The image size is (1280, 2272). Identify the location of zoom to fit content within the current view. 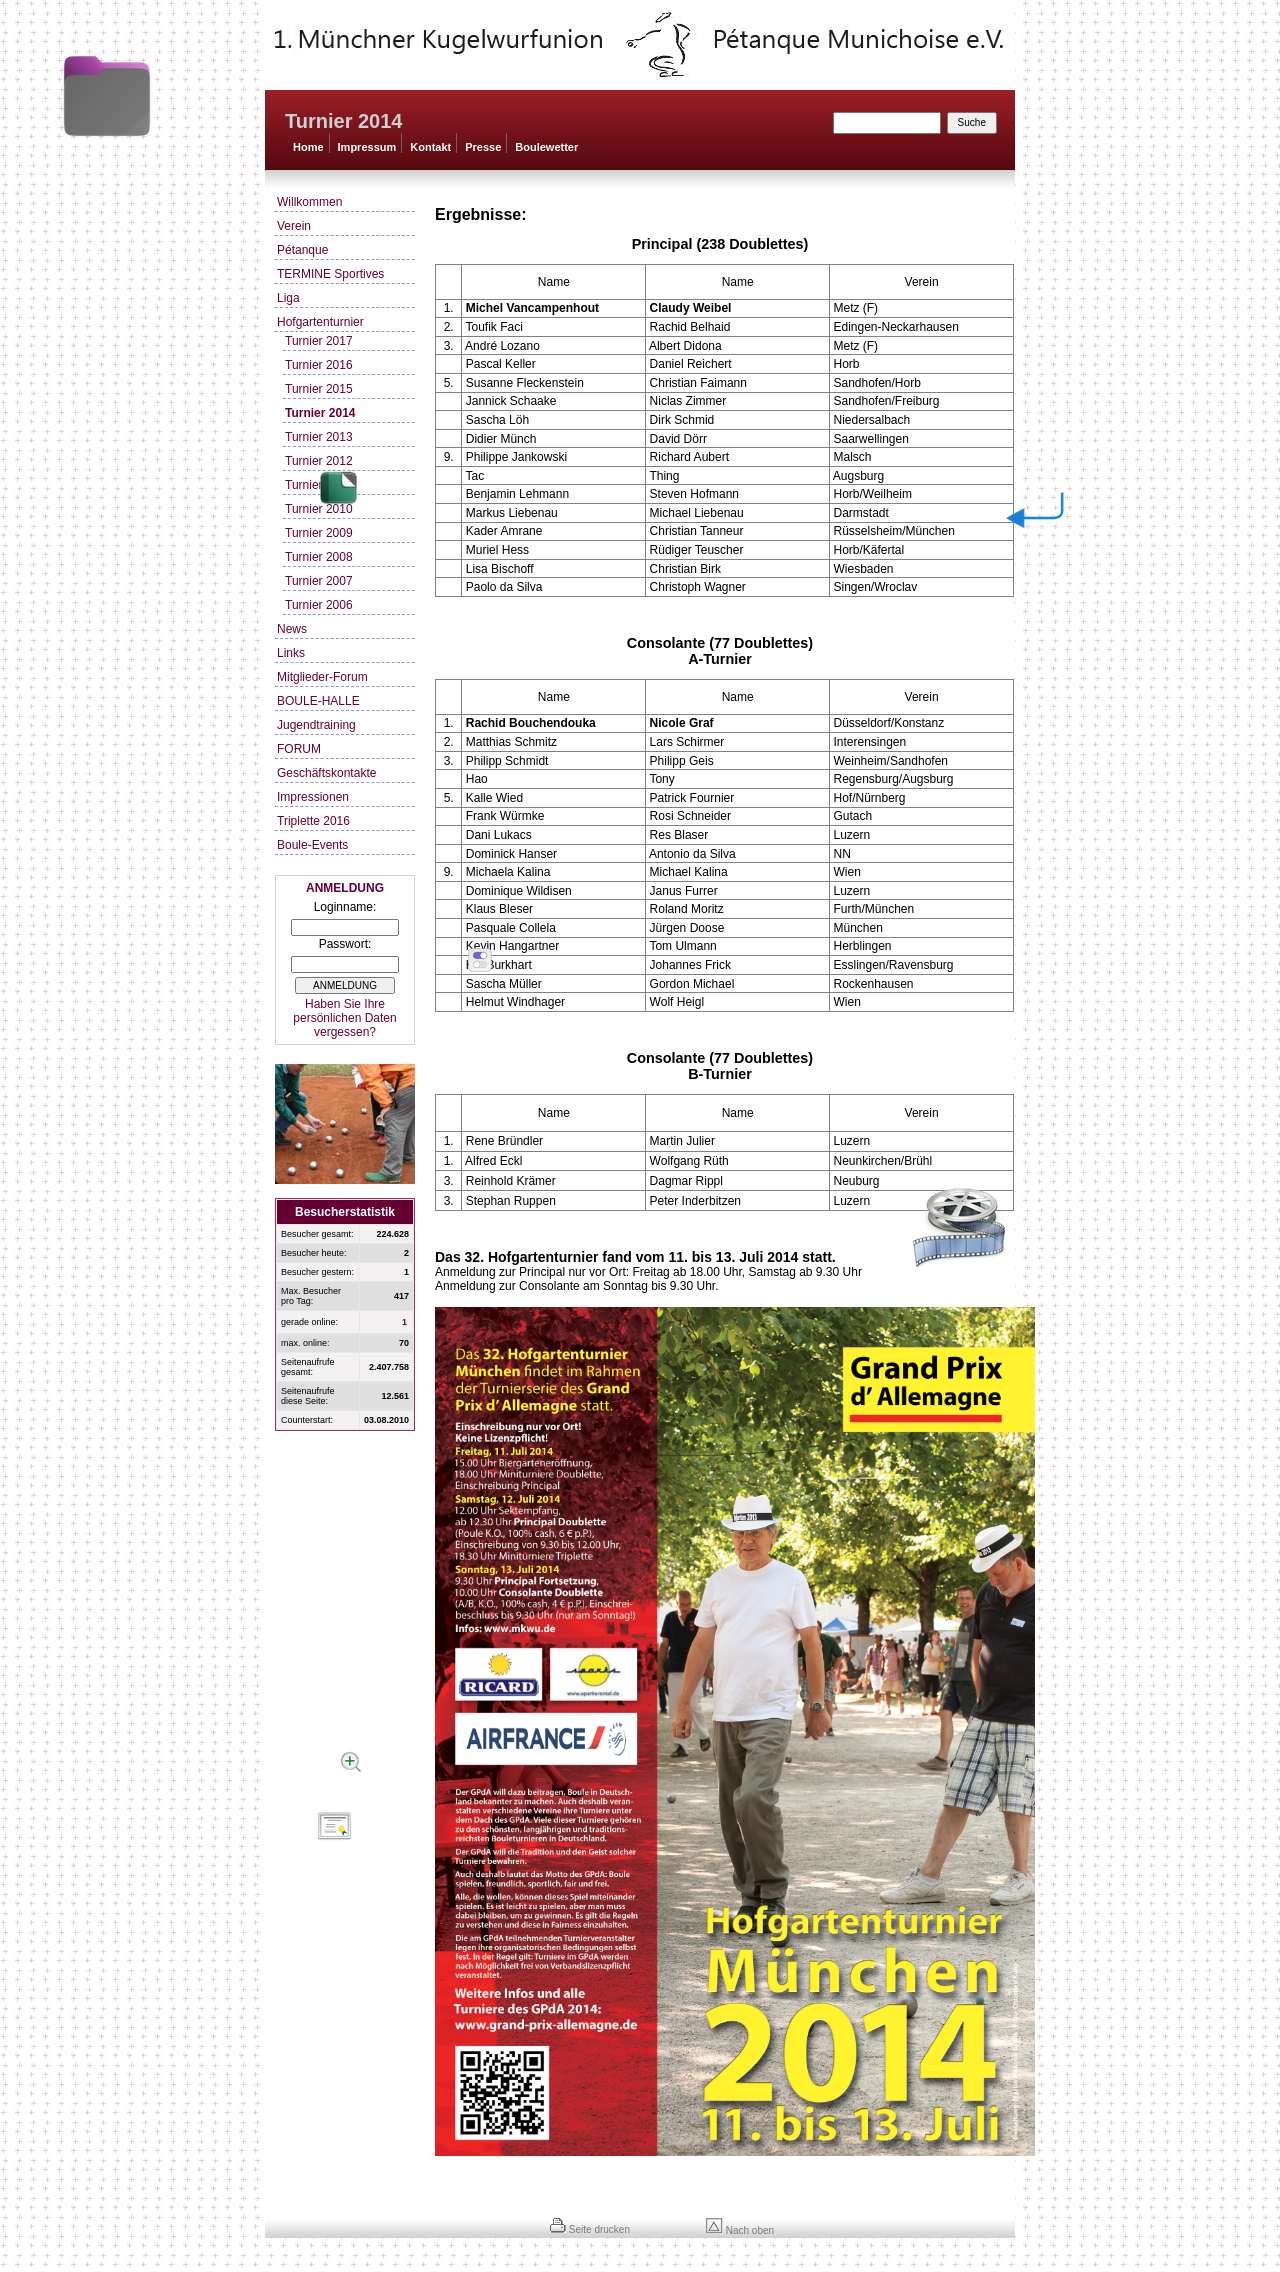
(351, 1762).